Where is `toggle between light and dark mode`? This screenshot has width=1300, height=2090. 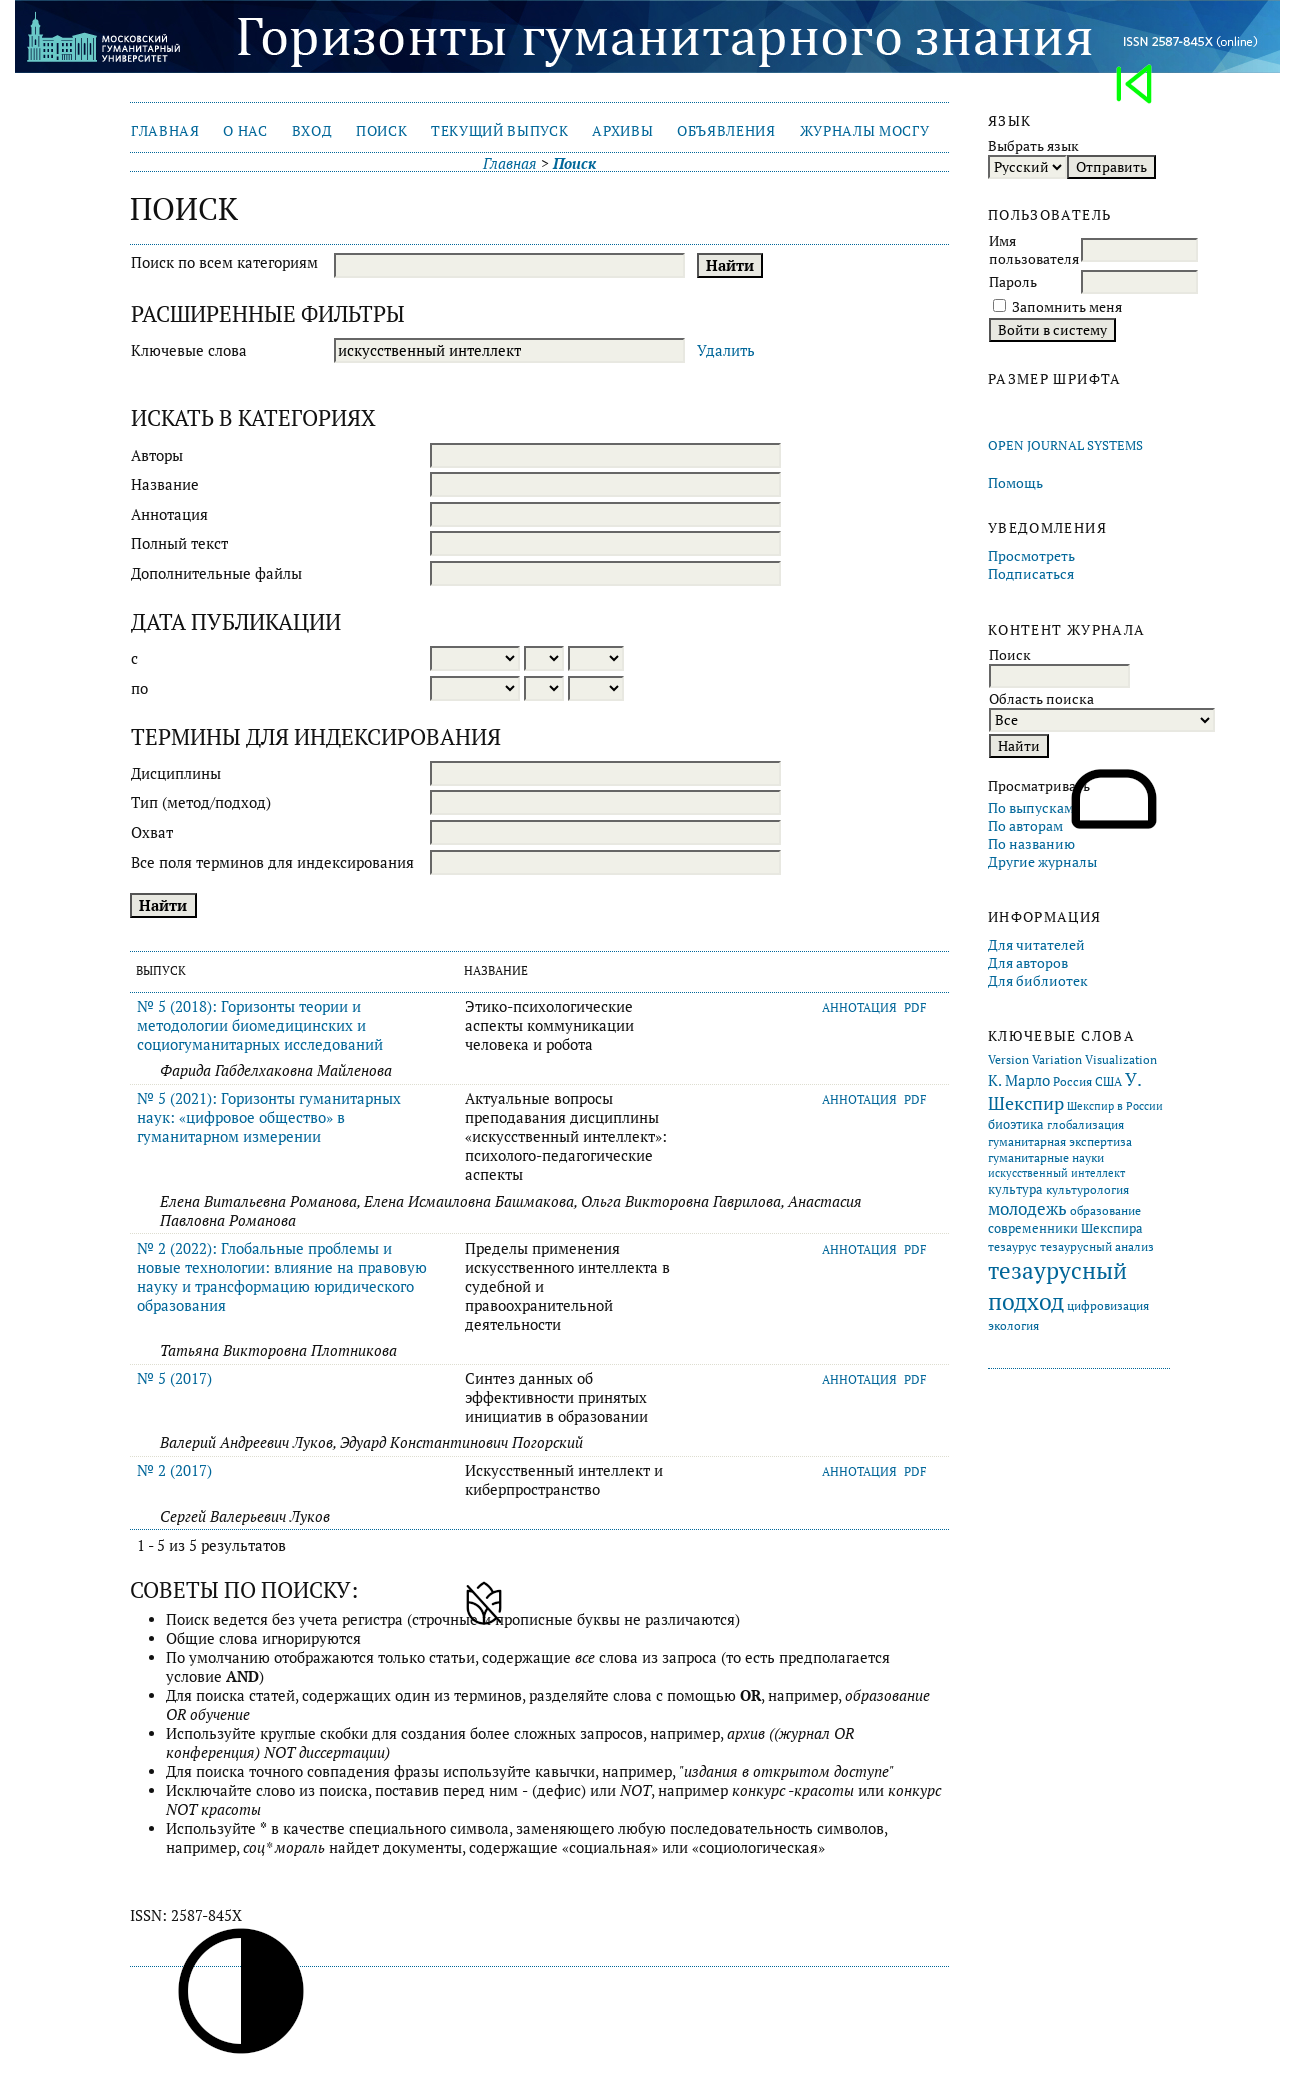 toggle between light and dark mode is located at coordinates (241, 1991).